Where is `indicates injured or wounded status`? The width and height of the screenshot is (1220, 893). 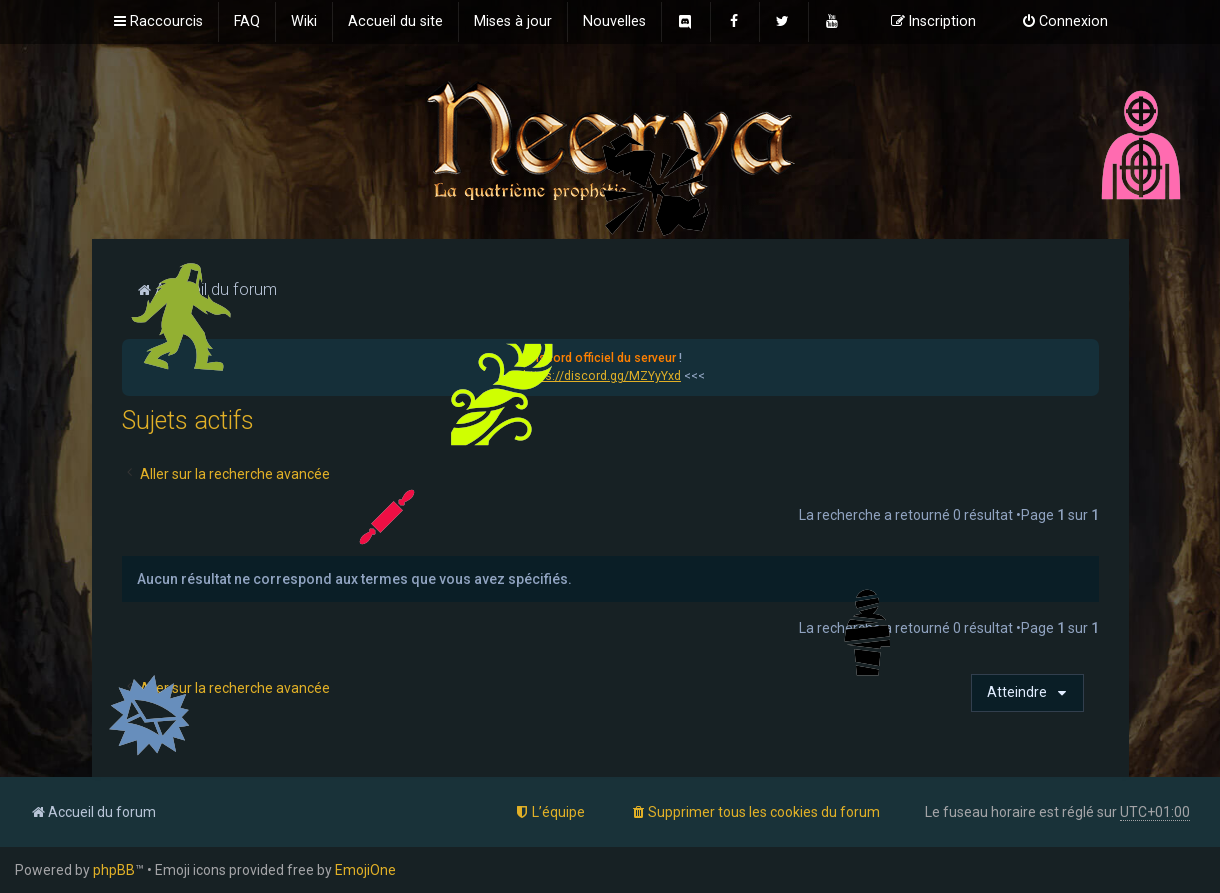 indicates injured or wounded status is located at coordinates (868, 632).